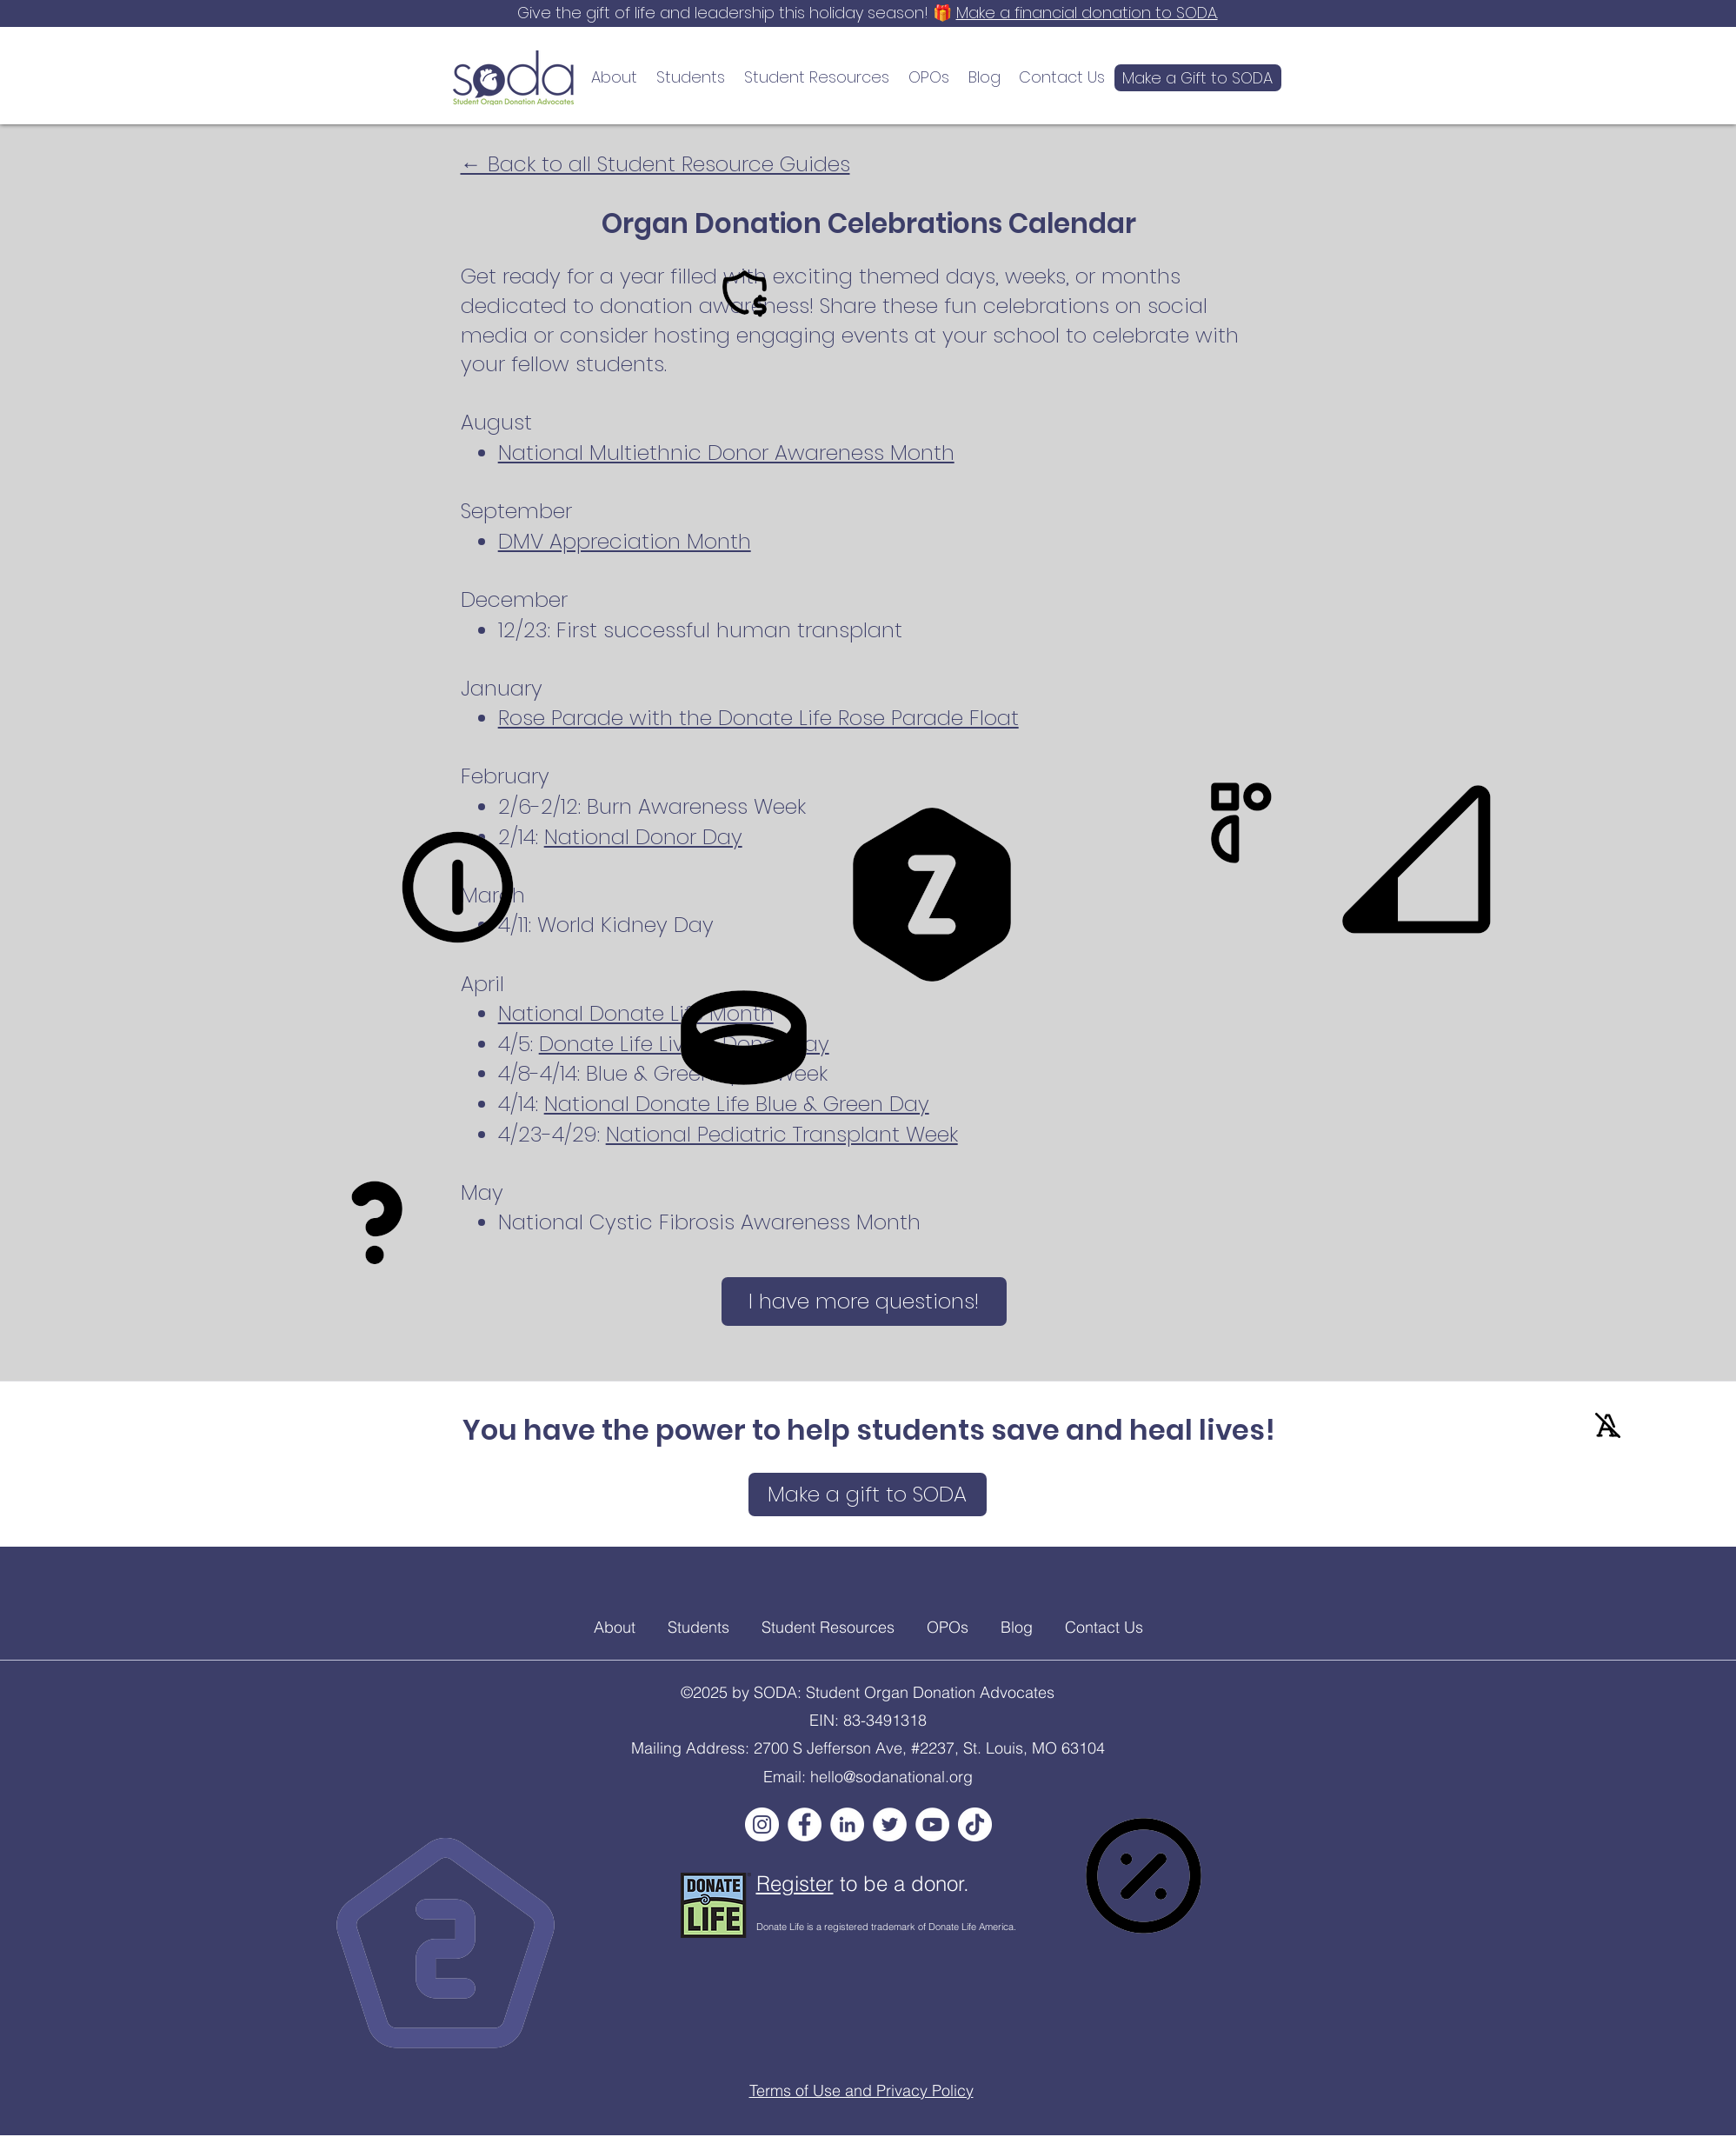 This screenshot has width=1736, height=2137. What do you see at coordinates (457, 887) in the screenshot?
I see `access information or help` at bounding box center [457, 887].